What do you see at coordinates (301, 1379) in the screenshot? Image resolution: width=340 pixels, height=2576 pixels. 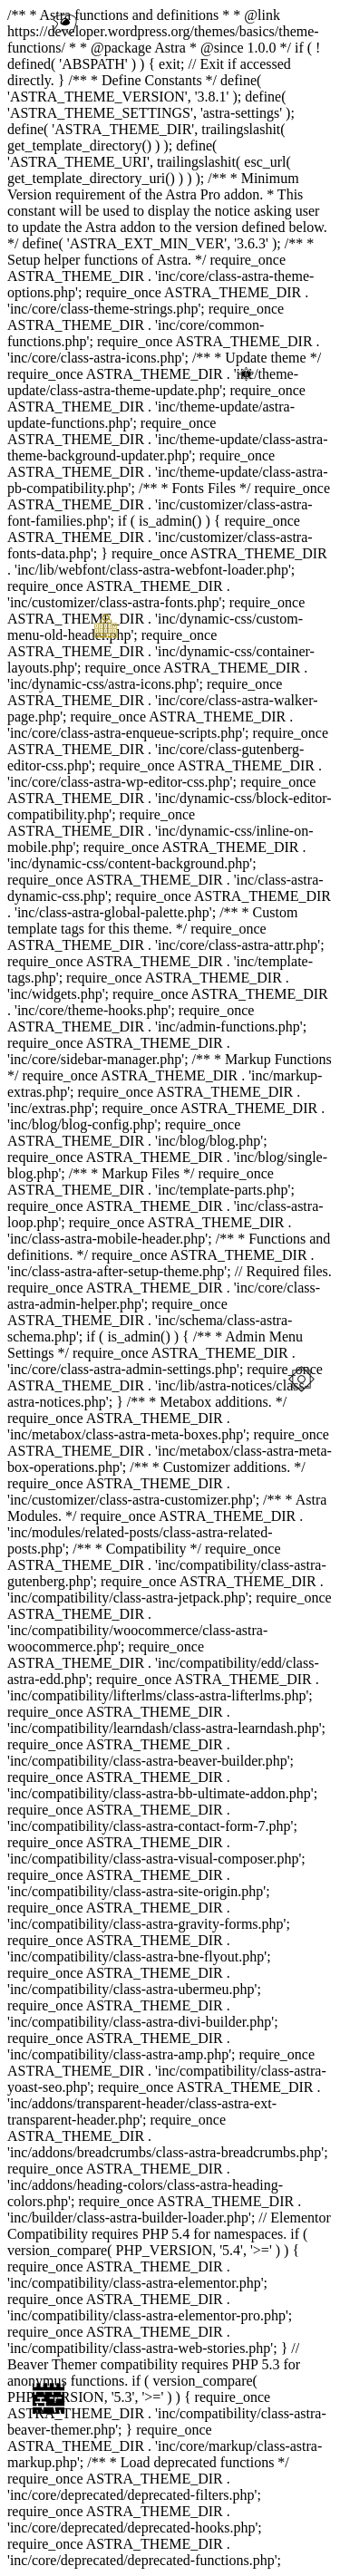 I see `indicates islamic content or quranic section marker` at bounding box center [301, 1379].